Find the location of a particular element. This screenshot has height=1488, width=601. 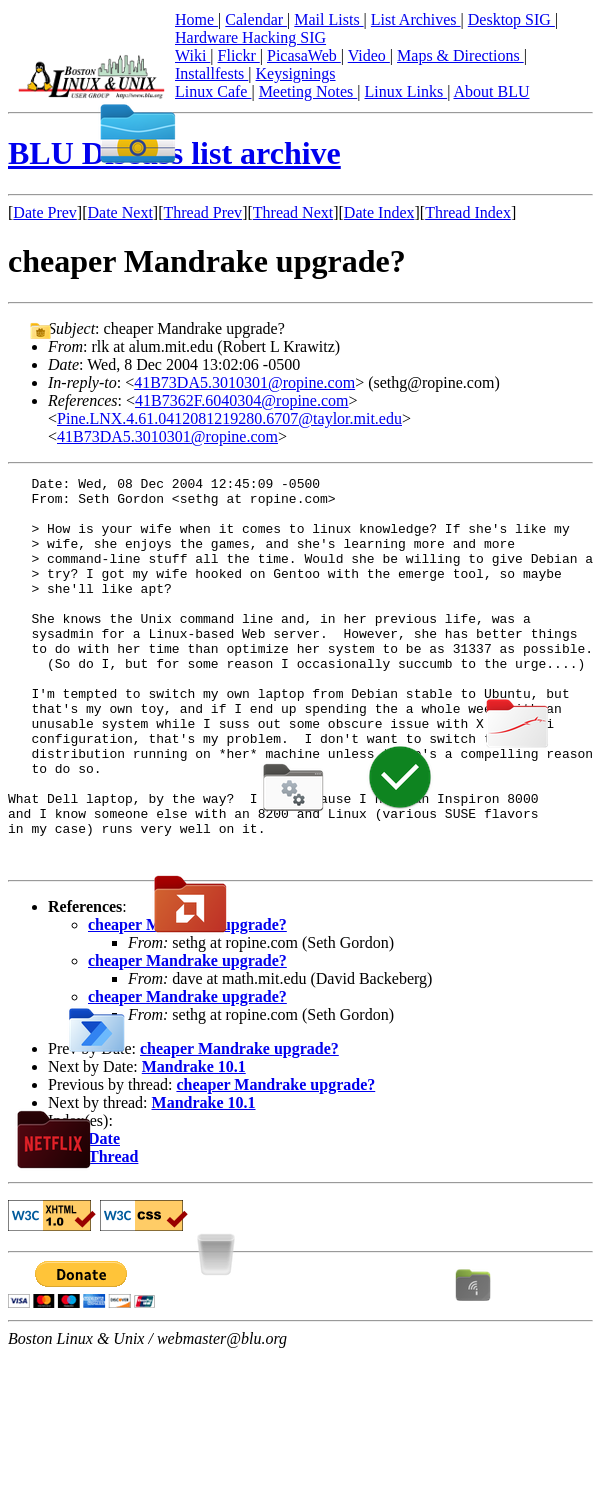

open insync cloud sync folder is located at coordinates (473, 1285).